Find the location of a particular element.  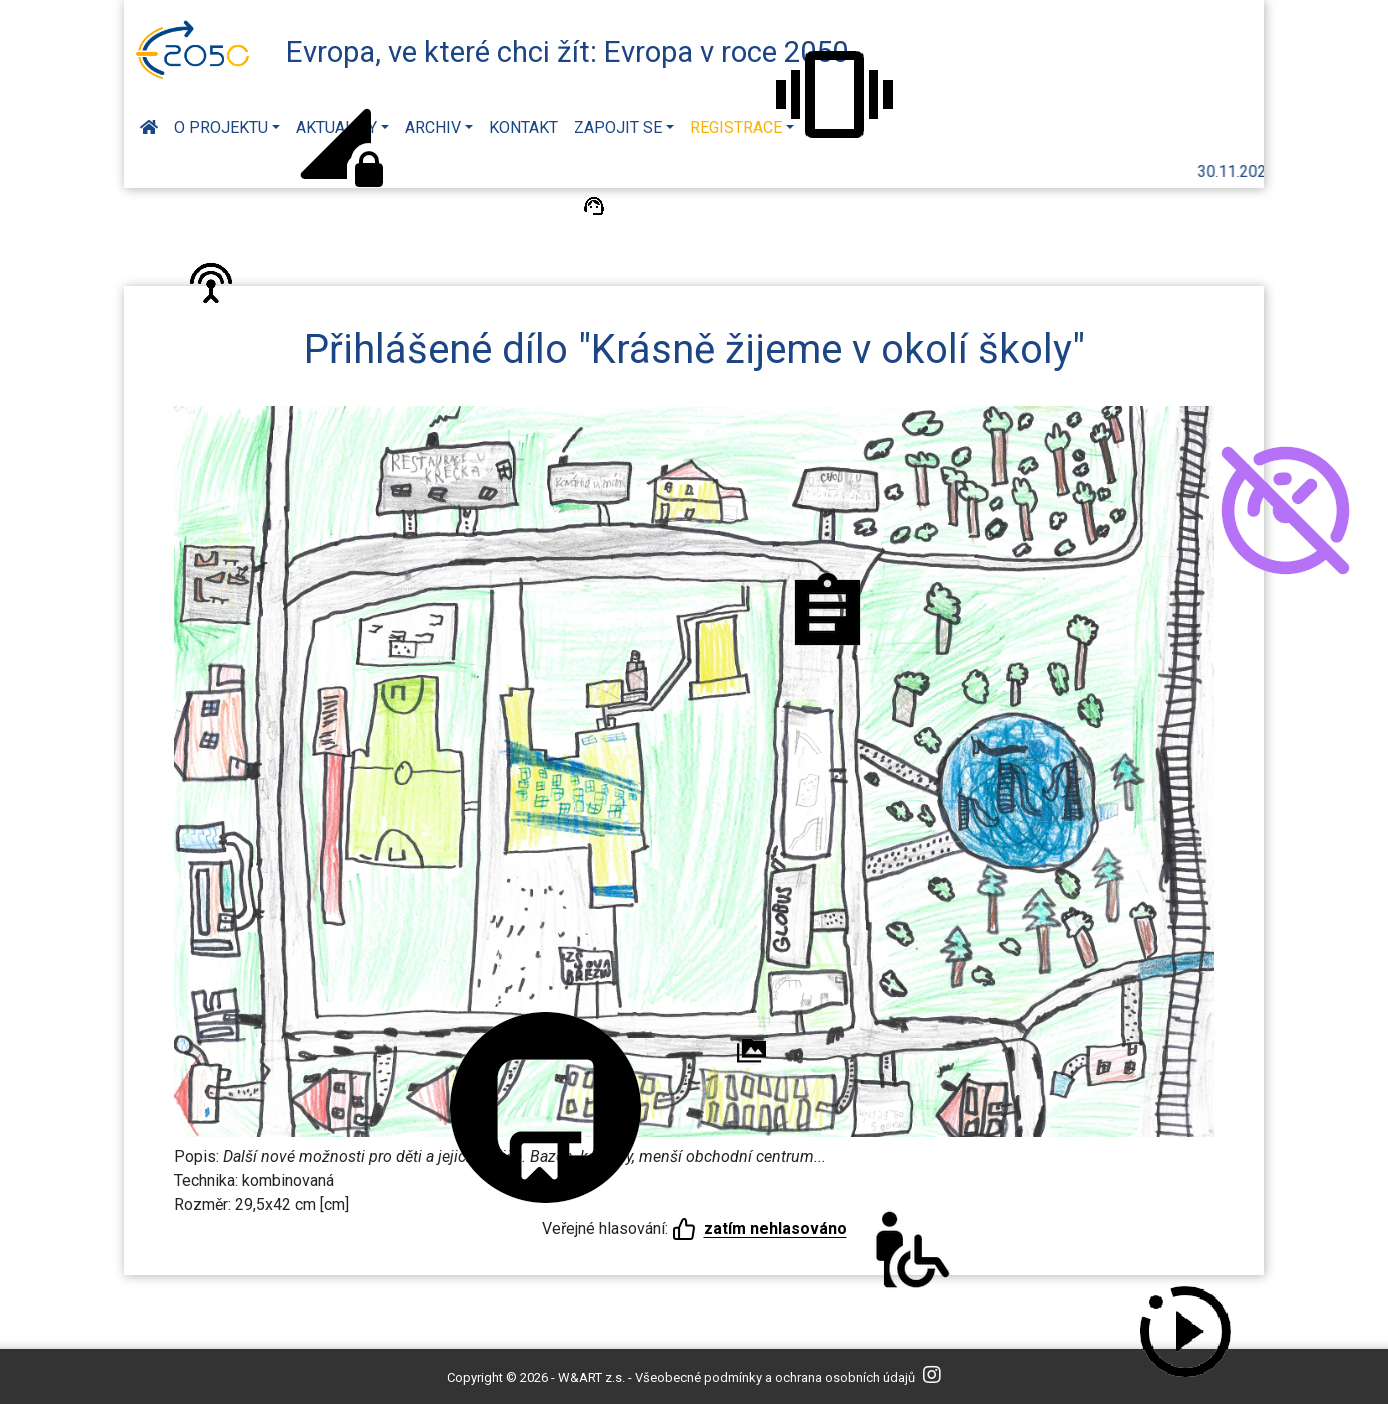

performance monitoring disabled is located at coordinates (1285, 510).